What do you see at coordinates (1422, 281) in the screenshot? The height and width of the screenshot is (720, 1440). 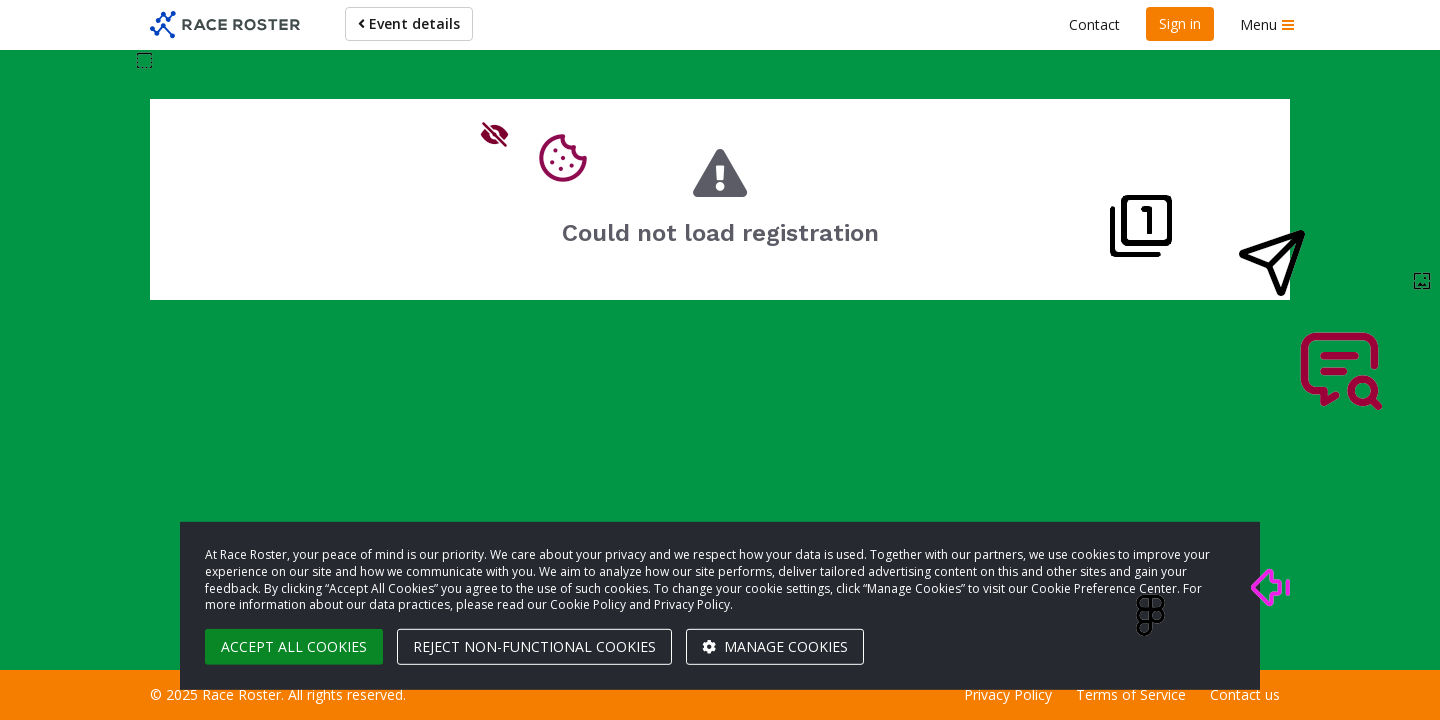 I see `change wallpaper or background image` at bounding box center [1422, 281].